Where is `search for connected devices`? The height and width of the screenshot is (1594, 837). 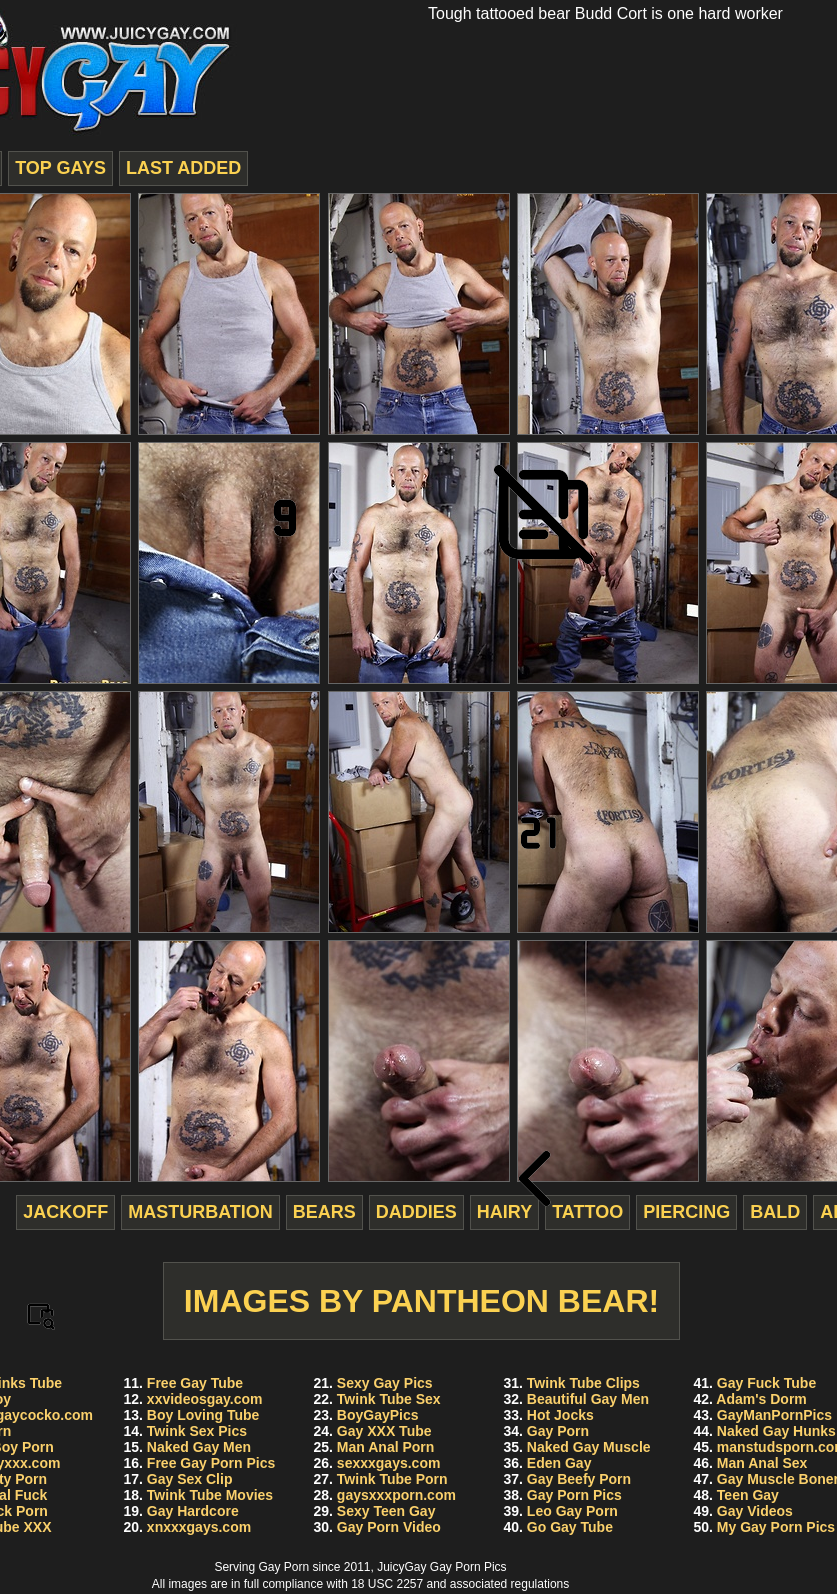
search for connected devices is located at coordinates (40, 1315).